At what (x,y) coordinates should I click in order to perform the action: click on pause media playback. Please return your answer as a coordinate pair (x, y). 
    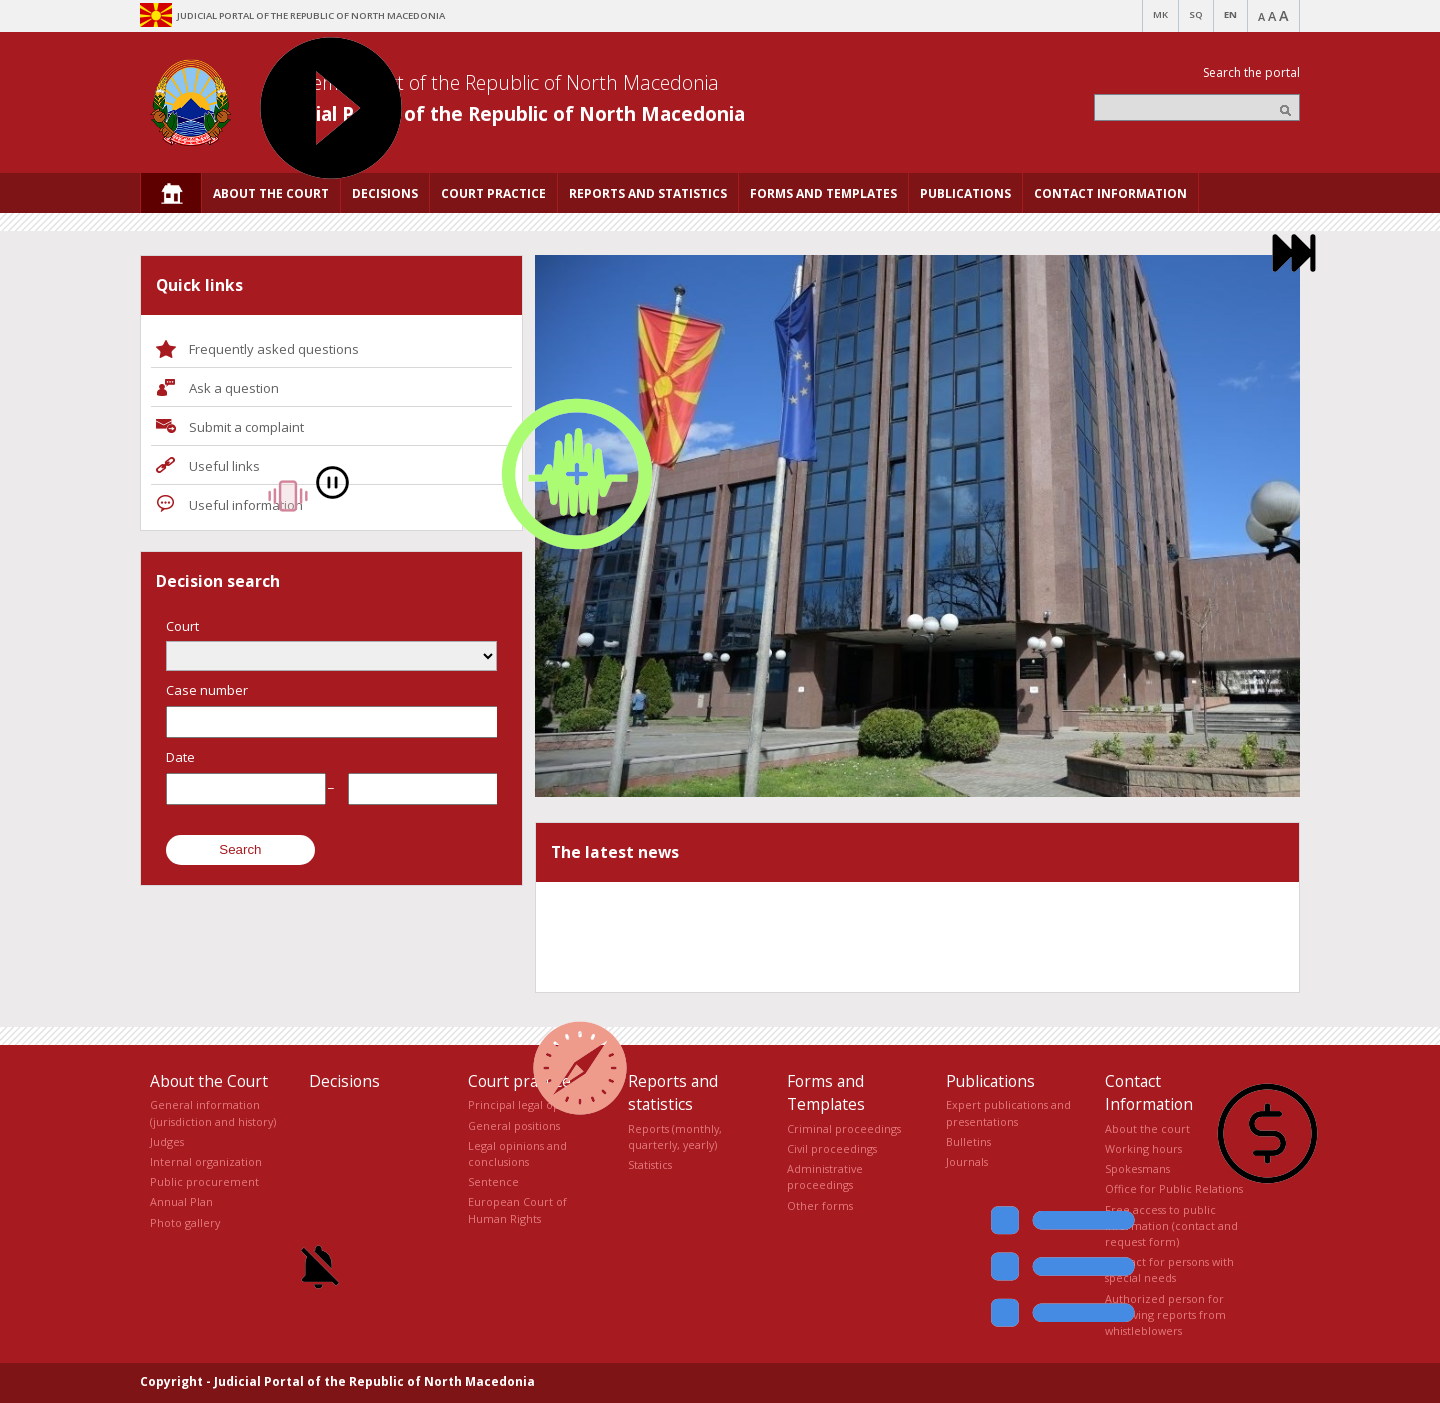
    Looking at the image, I should click on (332, 482).